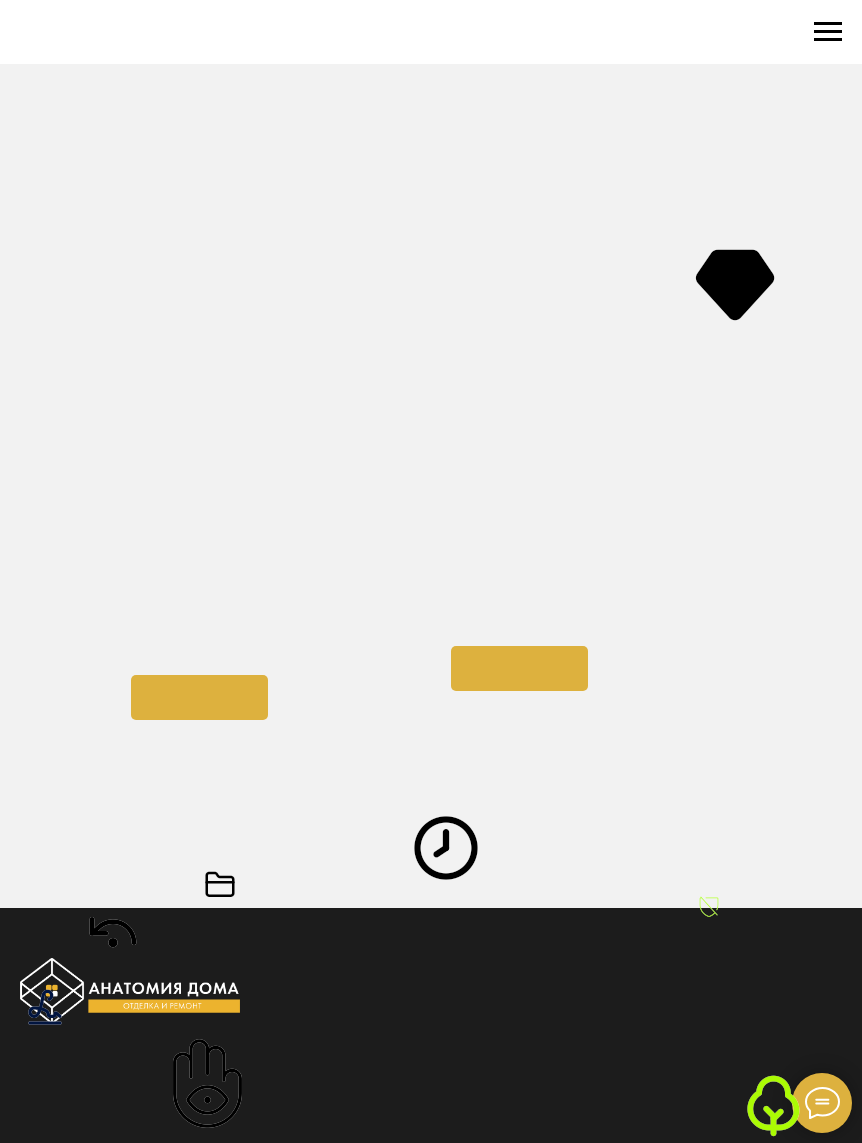 The height and width of the screenshot is (1143, 862). Describe the element at coordinates (45, 1008) in the screenshot. I see `add your signature to a document` at that location.